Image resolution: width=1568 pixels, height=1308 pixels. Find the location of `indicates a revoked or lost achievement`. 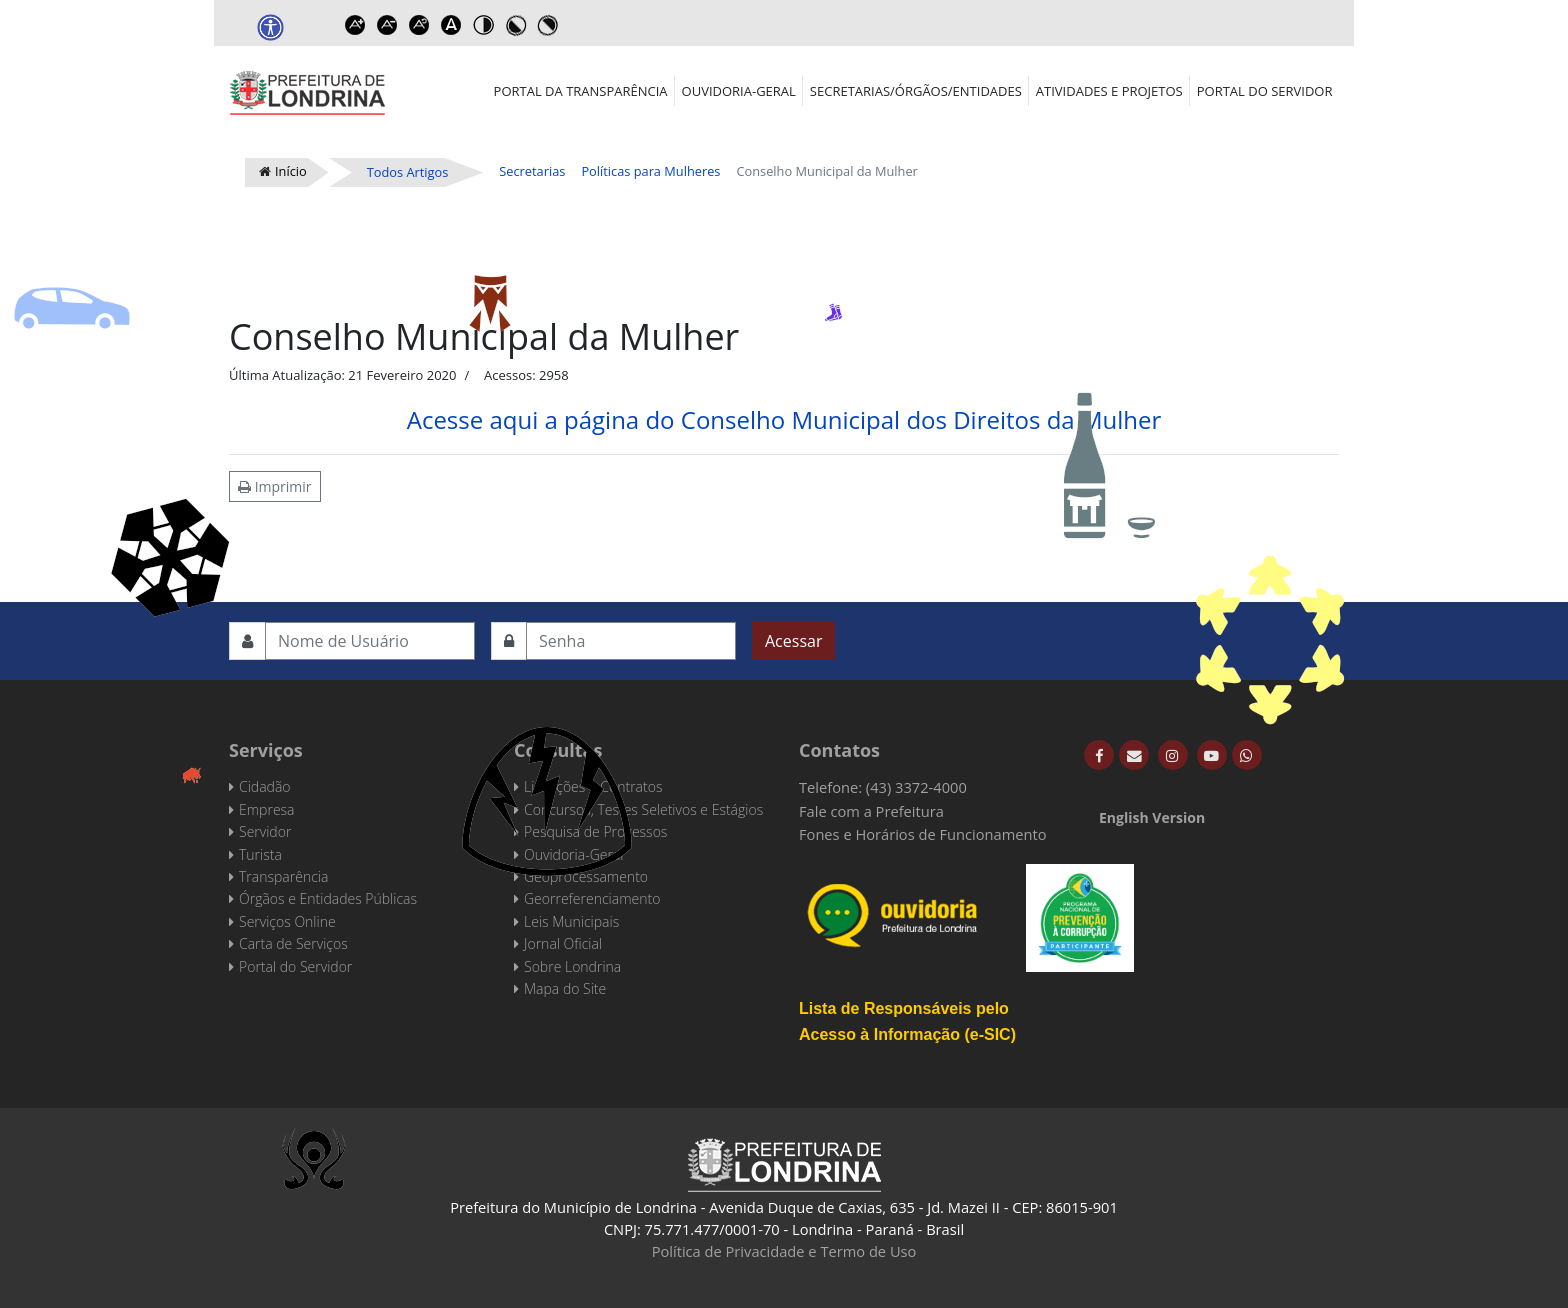

indicates a revoked or lost achievement is located at coordinates (490, 303).